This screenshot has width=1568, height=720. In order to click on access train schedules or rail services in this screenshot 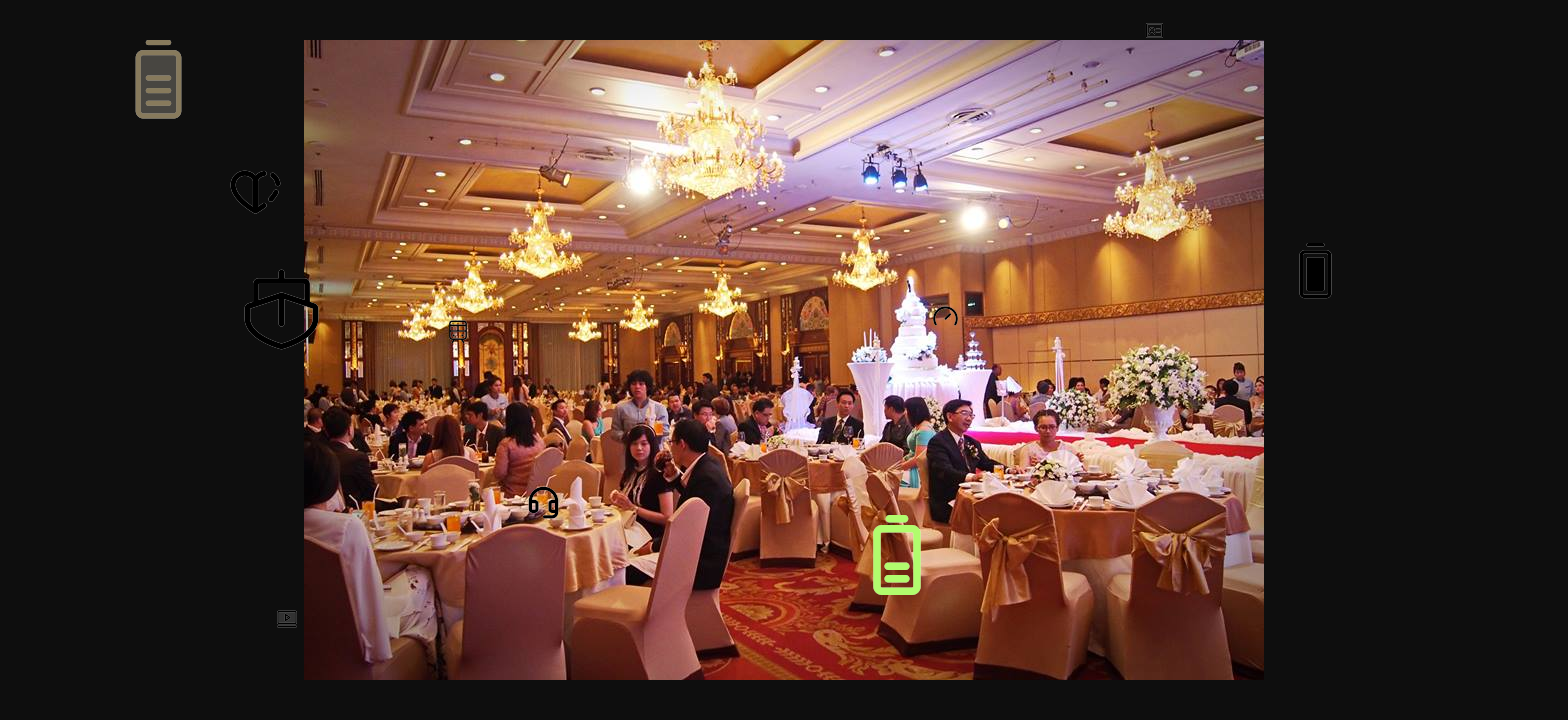, I will do `click(458, 331)`.